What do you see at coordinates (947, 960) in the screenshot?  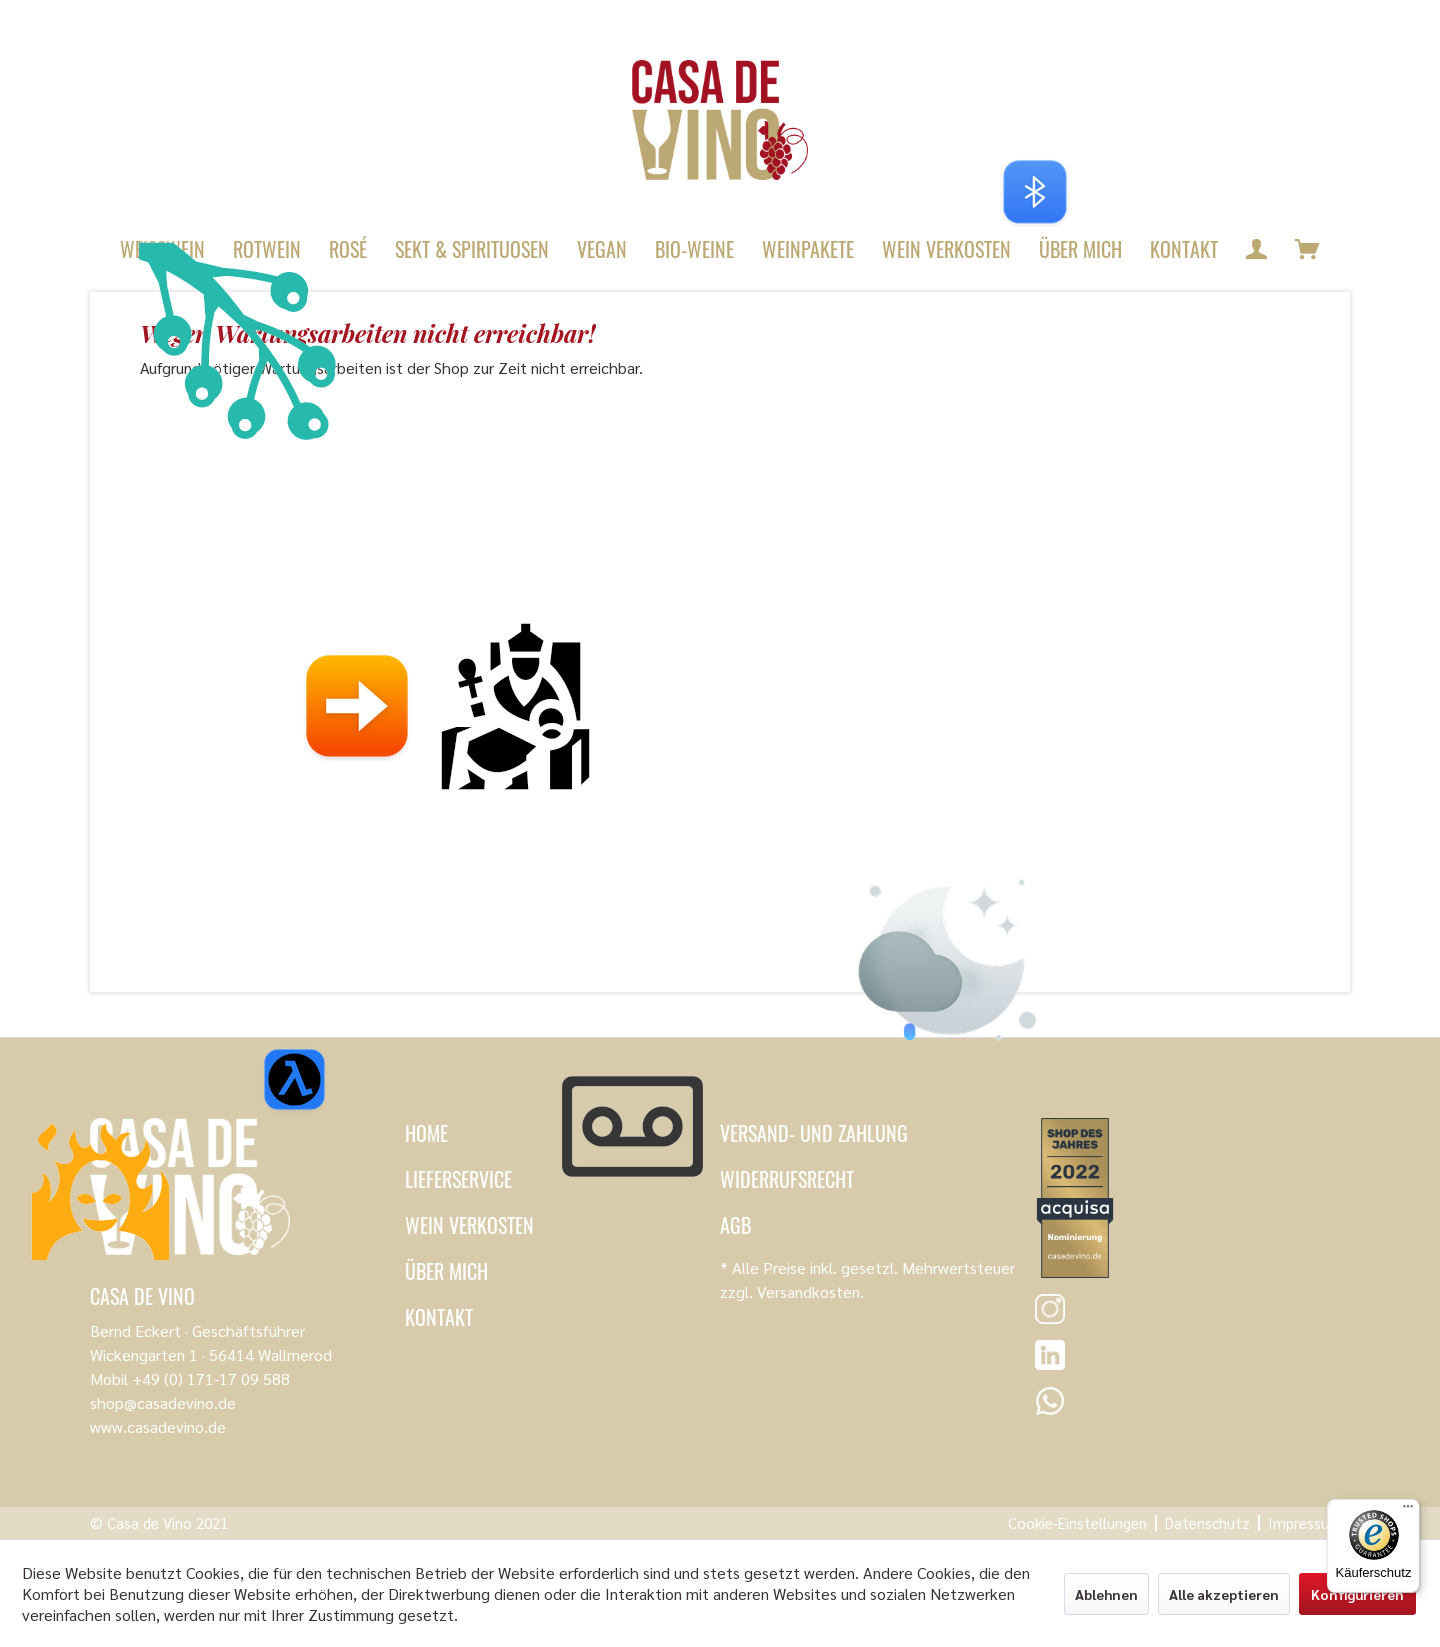 I see `indicates scattered showers at night` at bounding box center [947, 960].